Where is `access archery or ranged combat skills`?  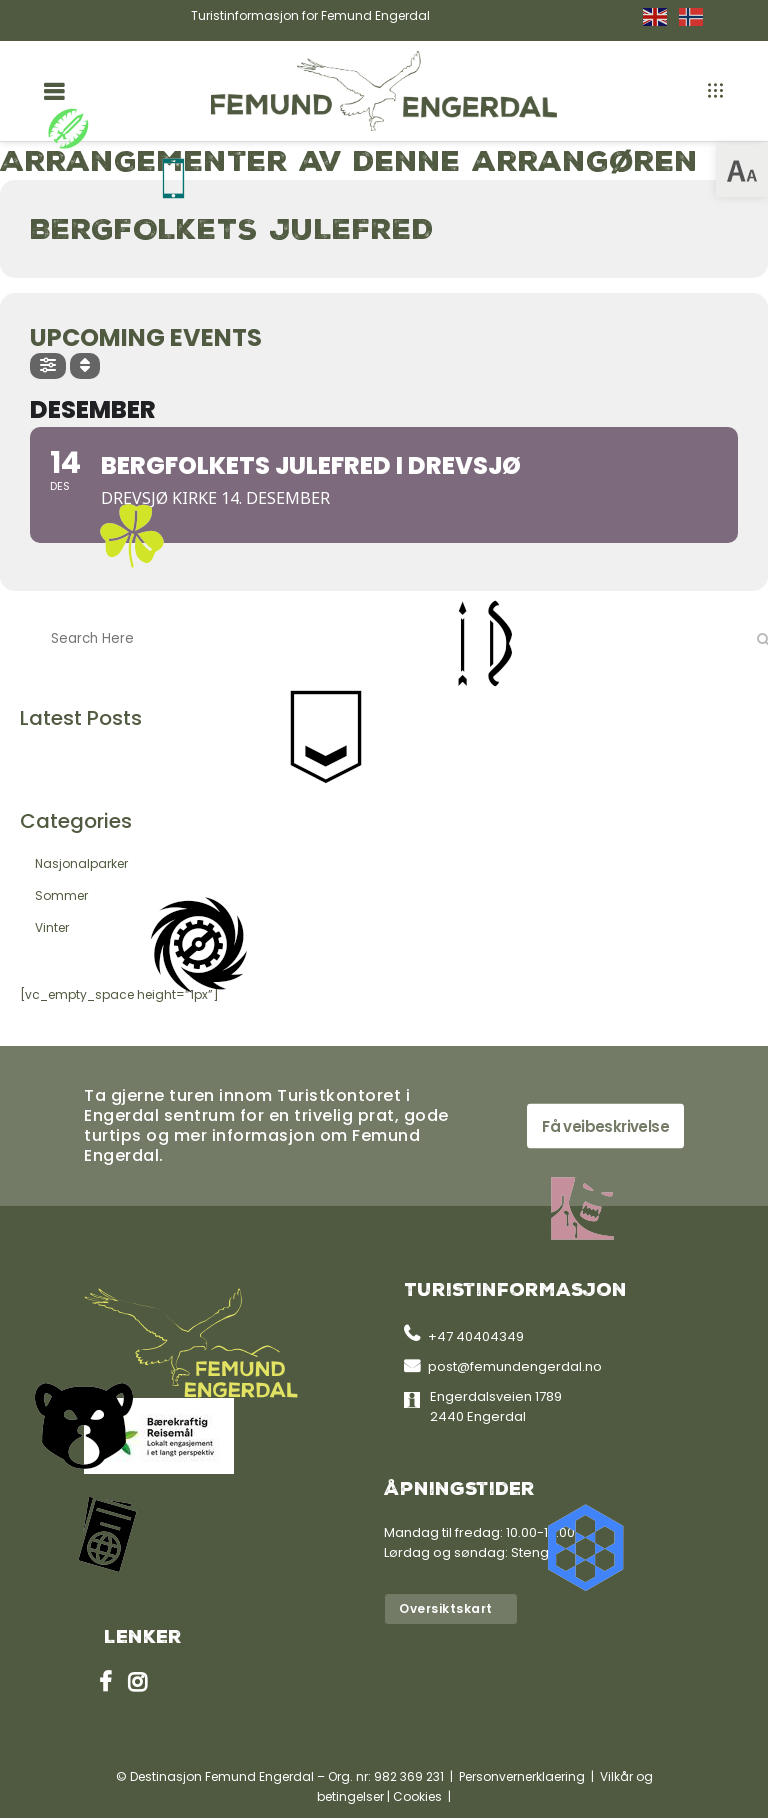 access archery or ranged combat skills is located at coordinates (481, 643).